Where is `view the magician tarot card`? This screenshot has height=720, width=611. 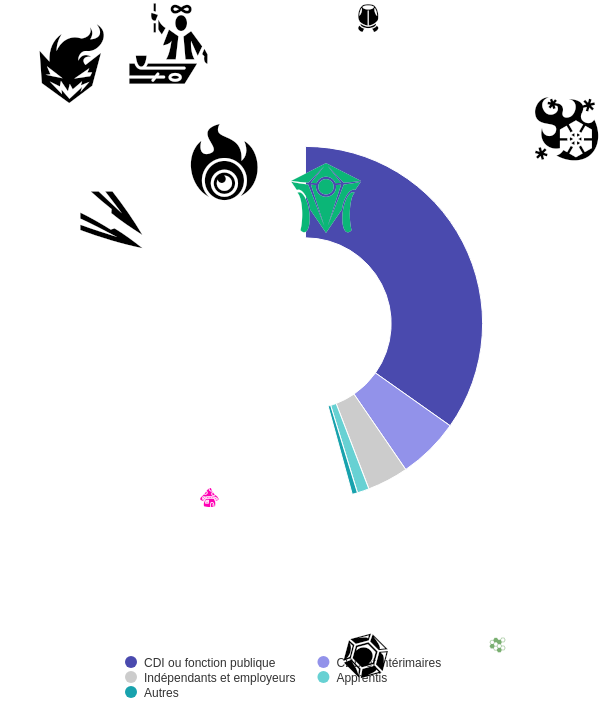
view the magician tarot card is located at coordinates (169, 44).